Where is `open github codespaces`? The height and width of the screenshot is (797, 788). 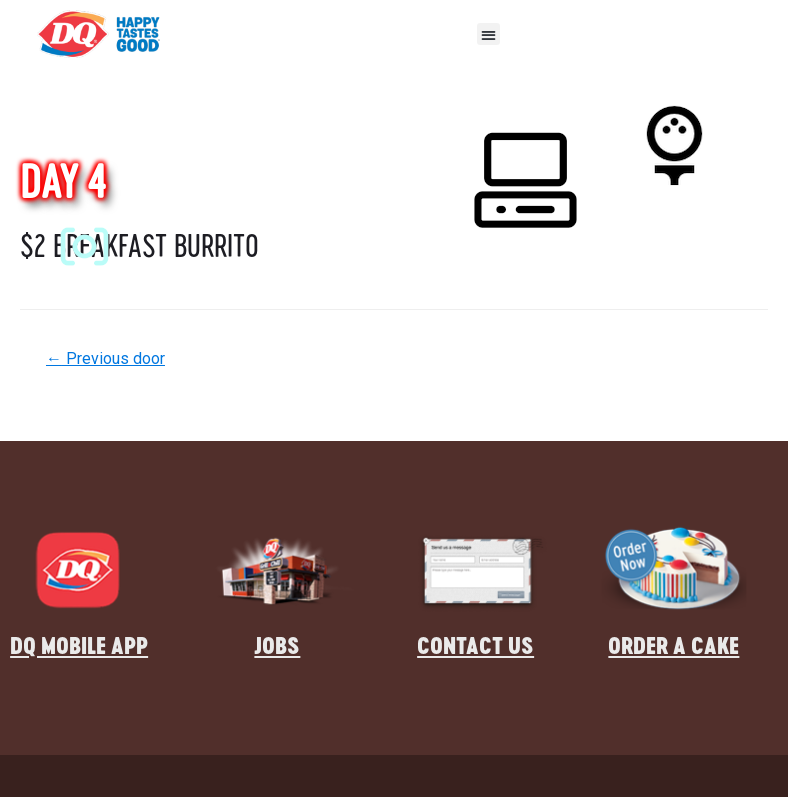
open github codespaces is located at coordinates (525, 181).